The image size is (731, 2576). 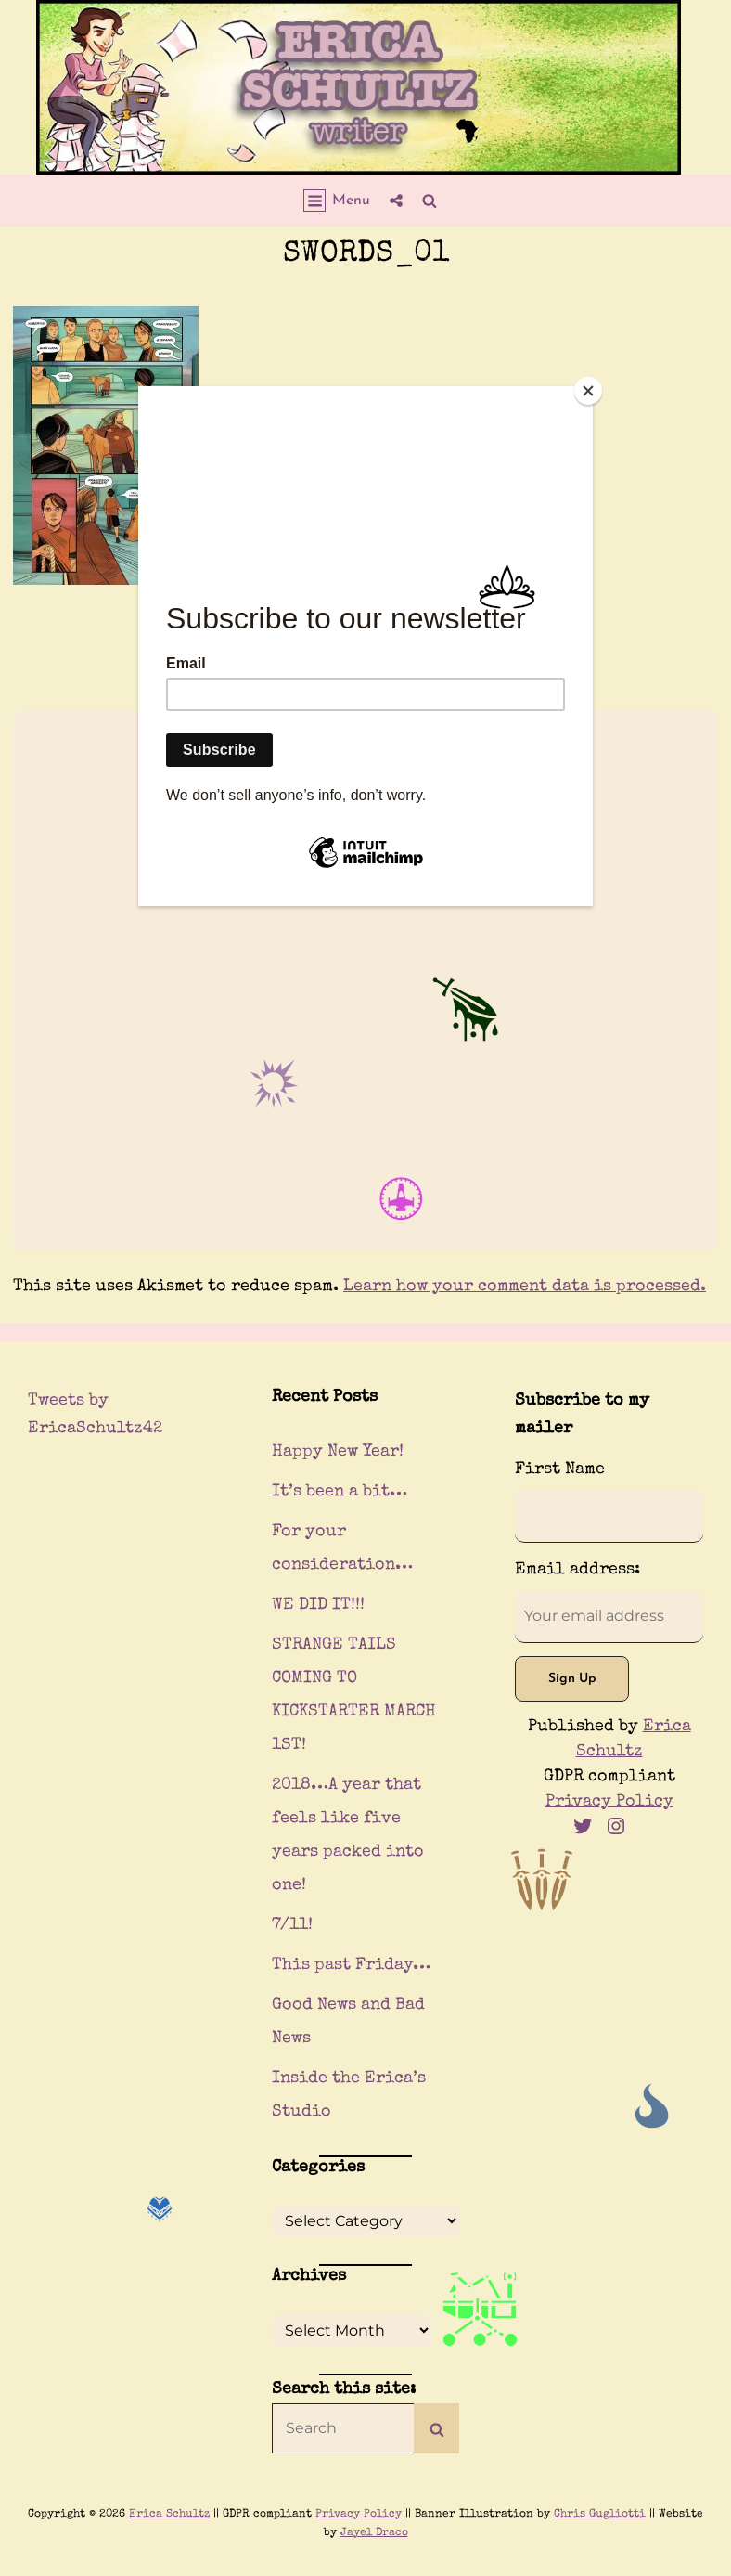 What do you see at coordinates (160, 2209) in the screenshot?
I see `select poncho clothing item` at bounding box center [160, 2209].